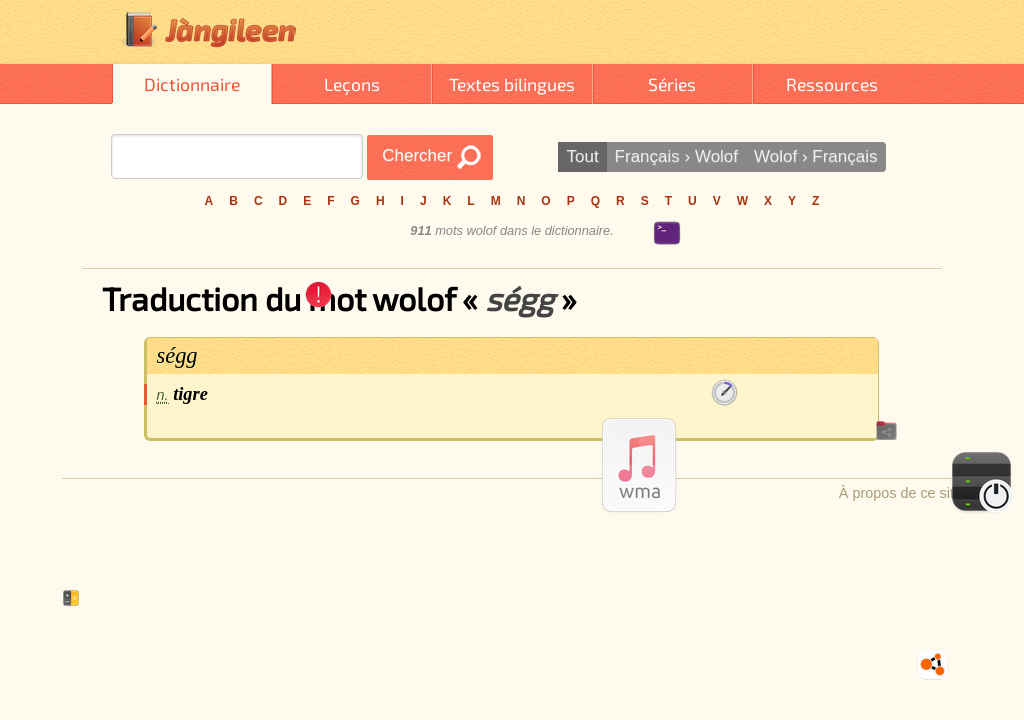 Image resolution: width=1024 pixels, height=720 pixels. Describe the element at coordinates (932, 664) in the screenshot. I see `launch BeamNG.drive vehicle simulation game` at that location.